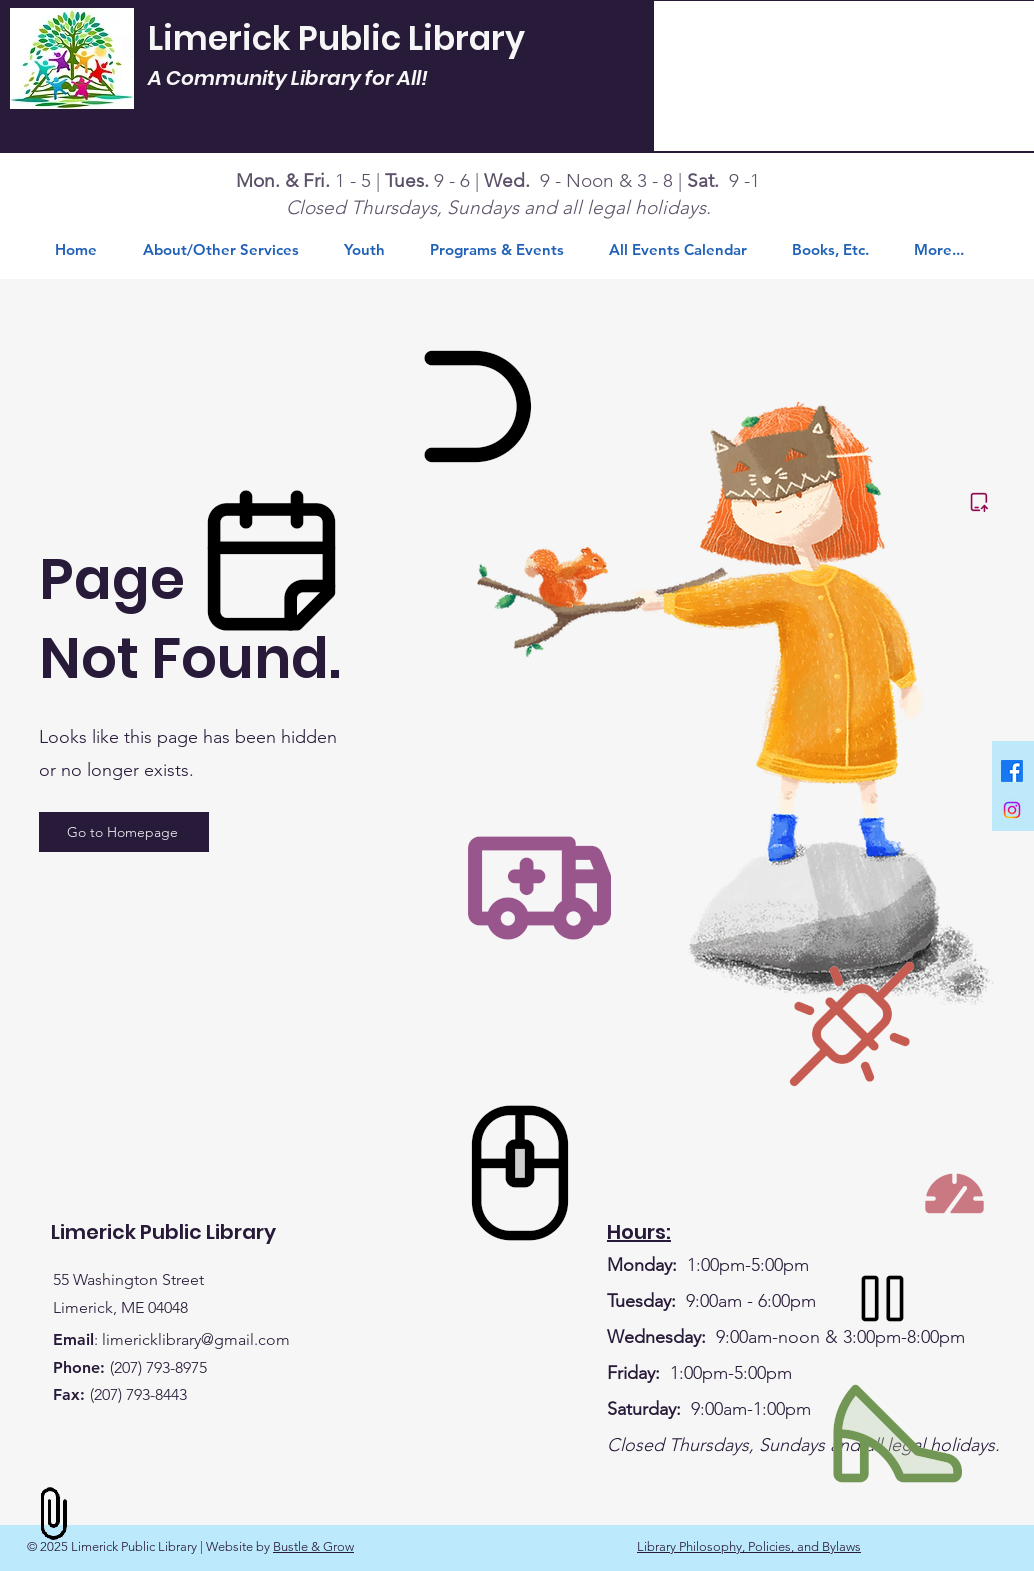  Describe the element at coordinates (271, 560) in the screenshot. I see `view calendar with a note or reminder` at that location.